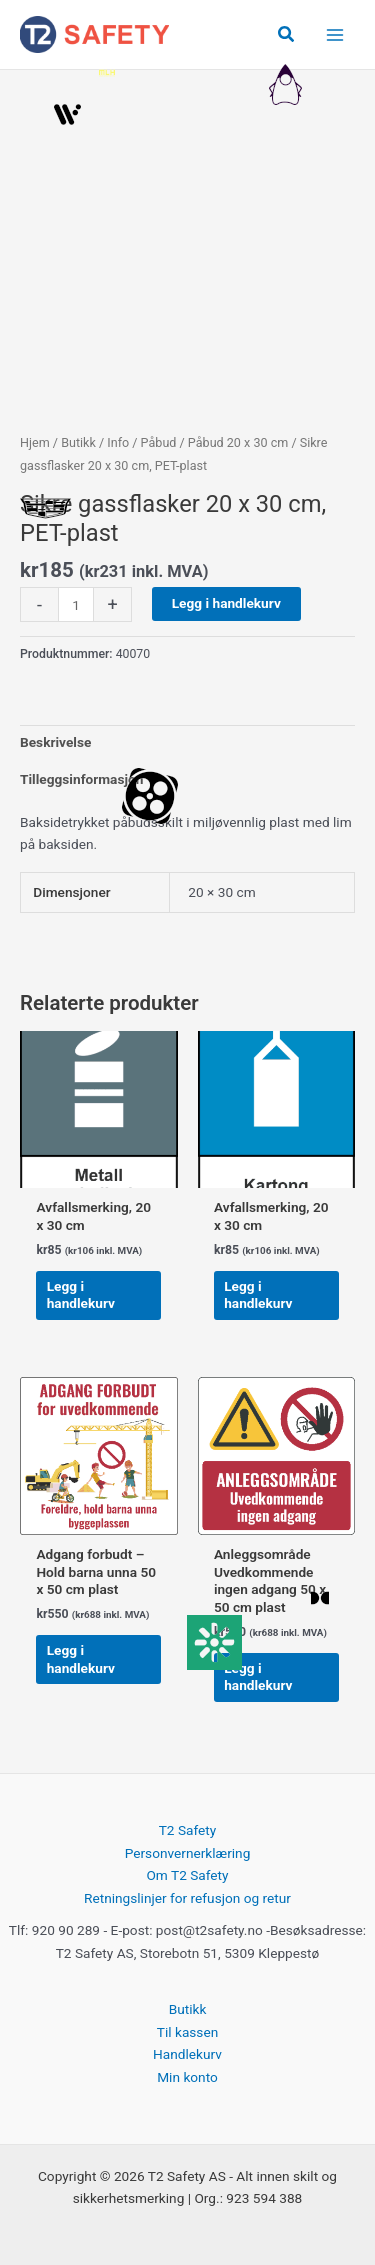  Describe the element at coordinates (285, 84) in the screenshot. I see `OpenJDK project logo` at that location.